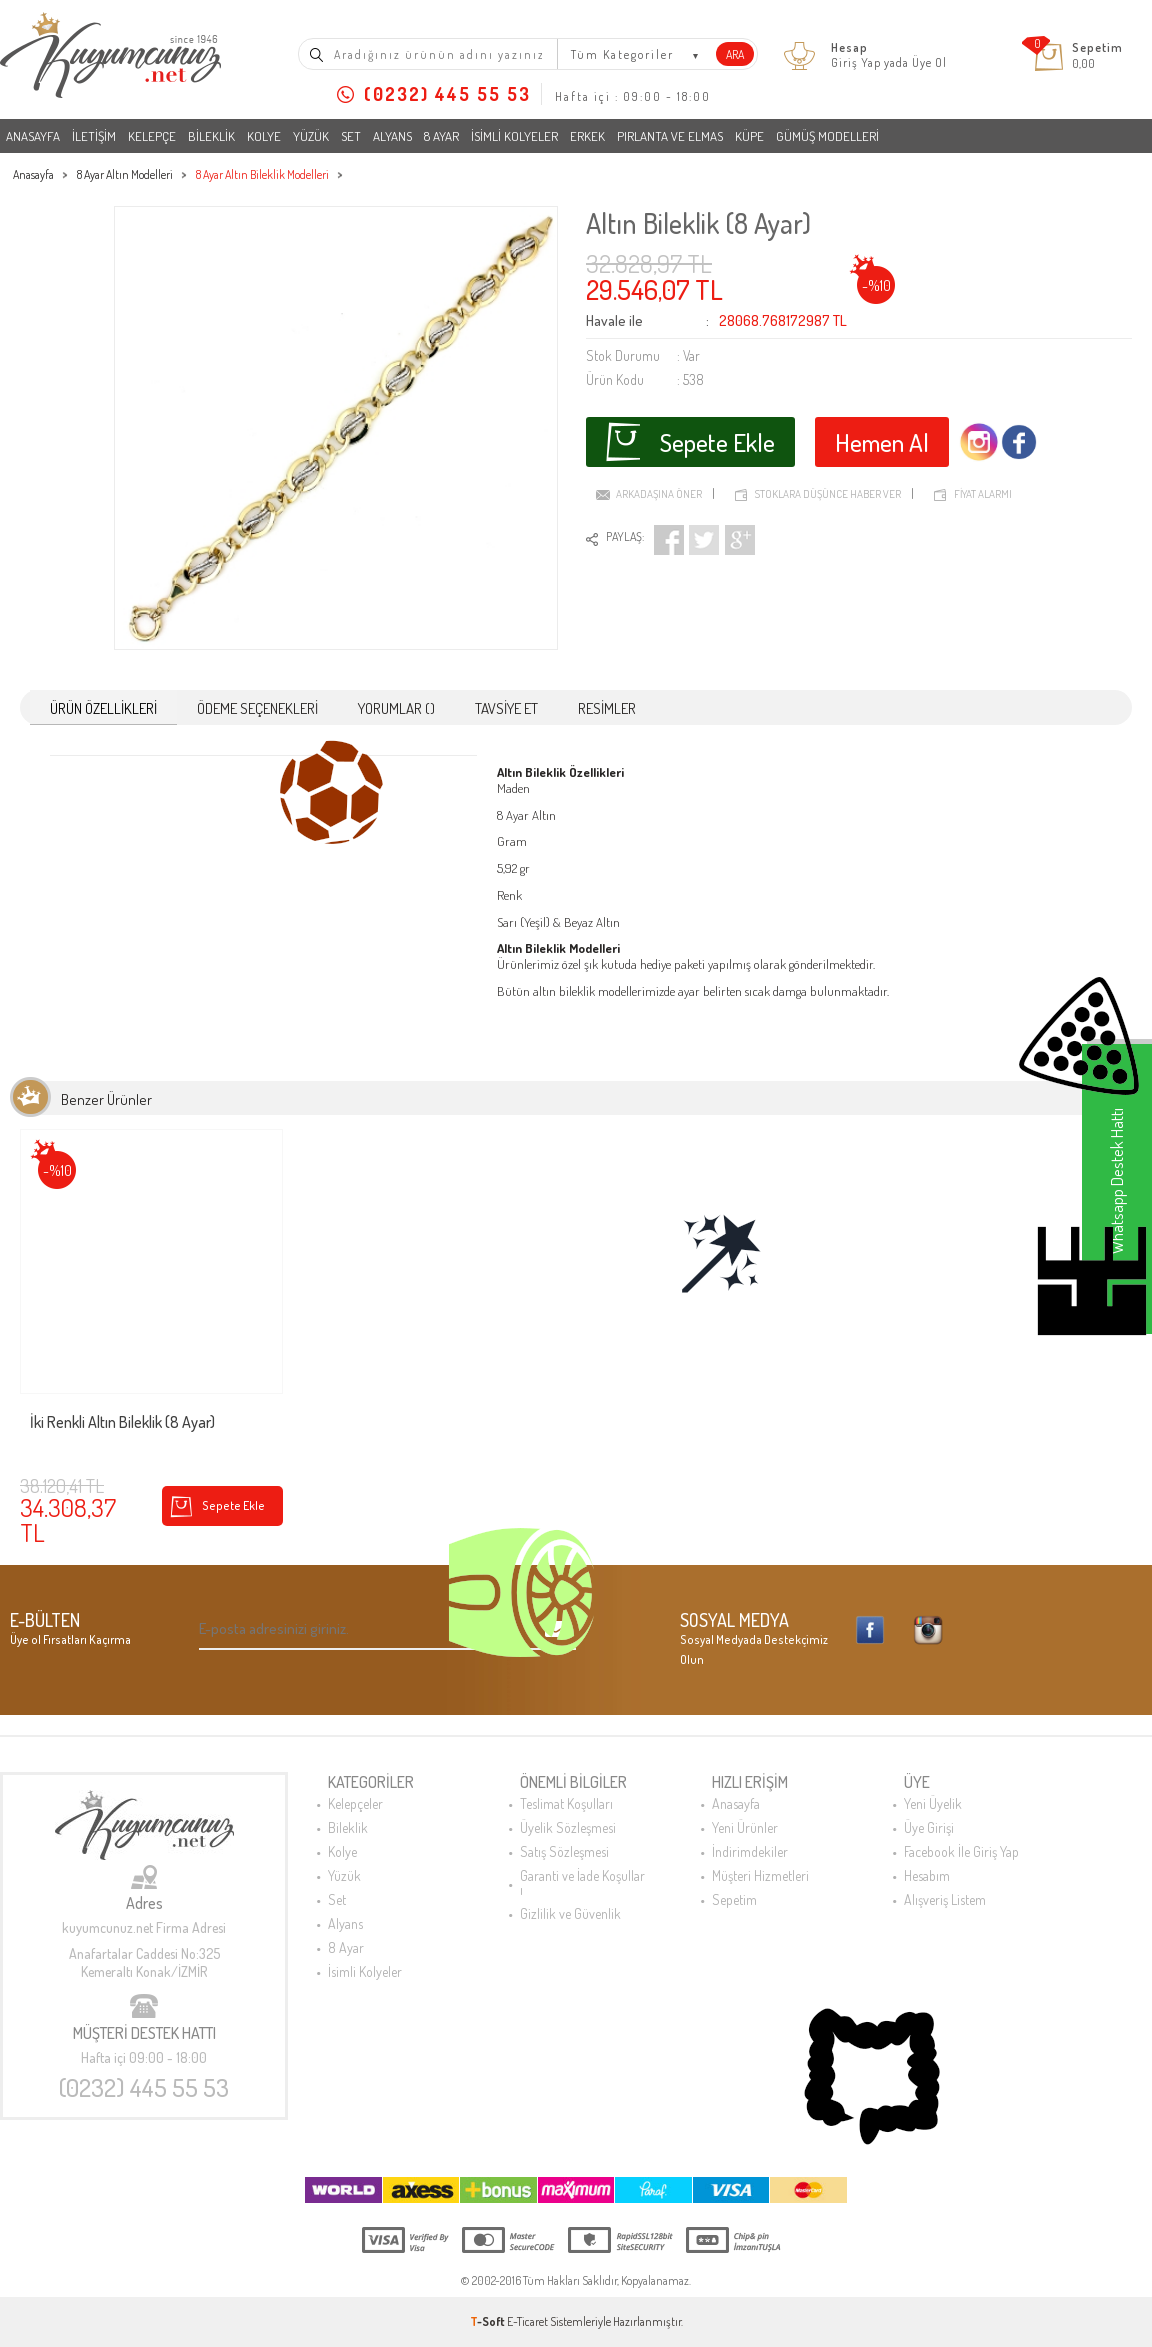 Image resolution: width=1152 pixels, height=2347 pixels. Describe the element at coordinates (870, 2075) in the screenshot. I see `indicates digestive or gastrointestinal health tracking` at that location.